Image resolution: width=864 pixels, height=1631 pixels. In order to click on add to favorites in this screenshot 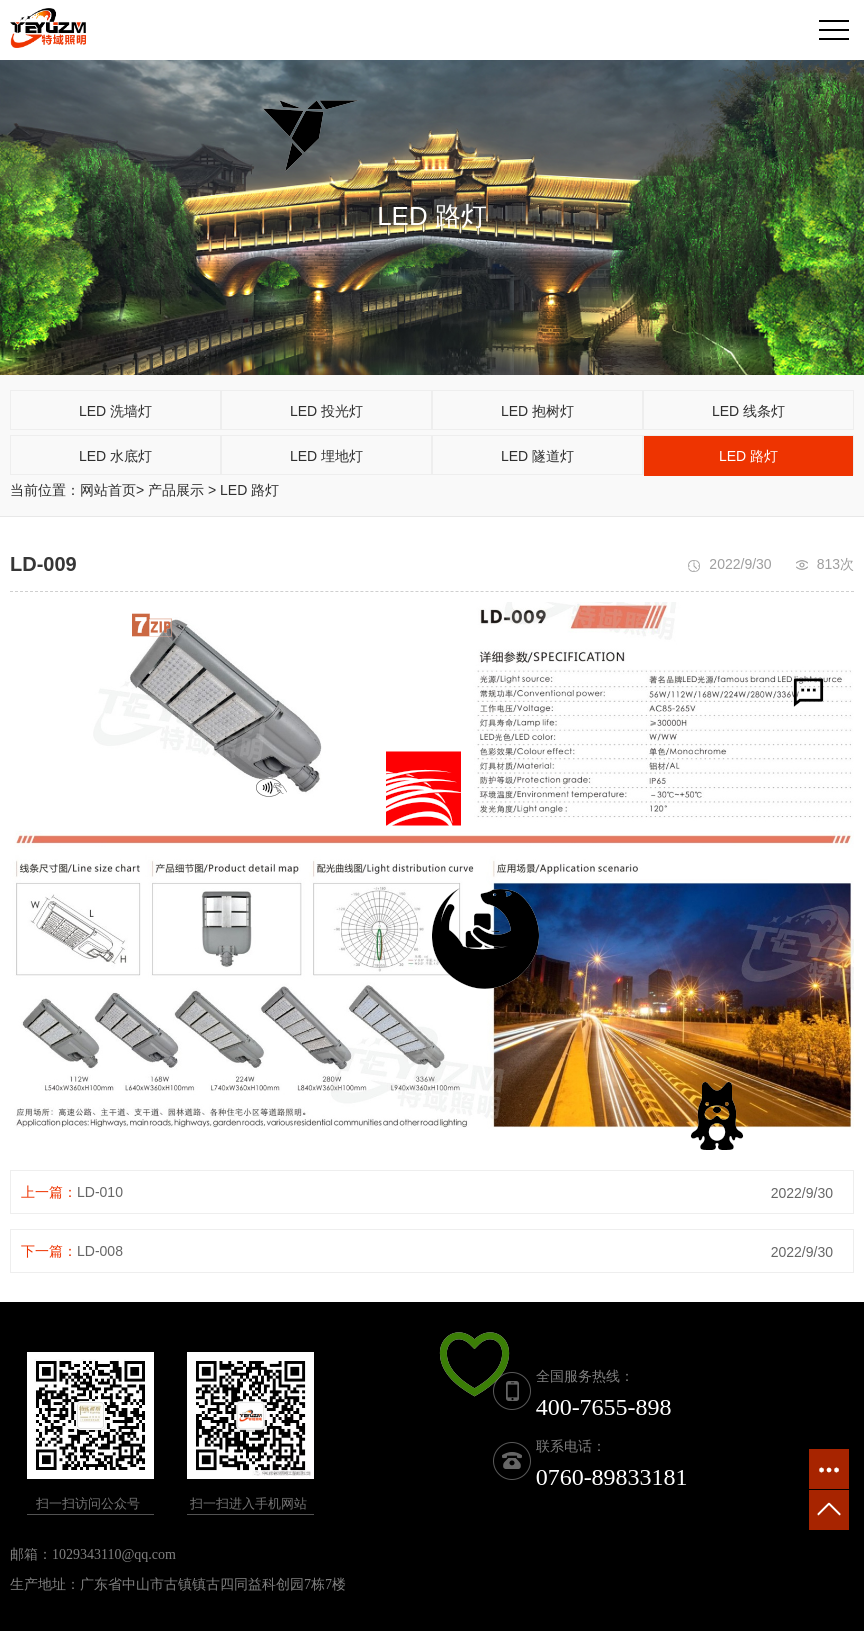, I will do `click(474, 1363)`.